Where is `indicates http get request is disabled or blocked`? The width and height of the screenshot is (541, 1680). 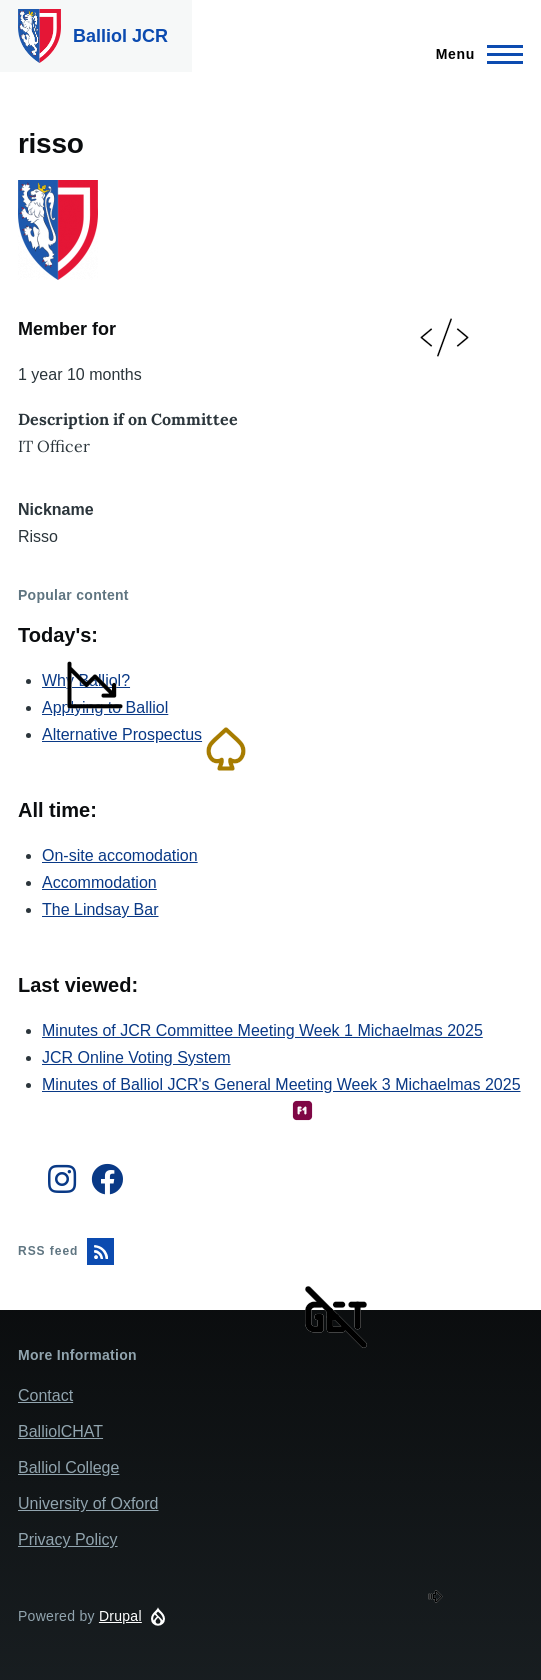
indicates http get request is disabled or blocked is located at coordinates (336, 1317).